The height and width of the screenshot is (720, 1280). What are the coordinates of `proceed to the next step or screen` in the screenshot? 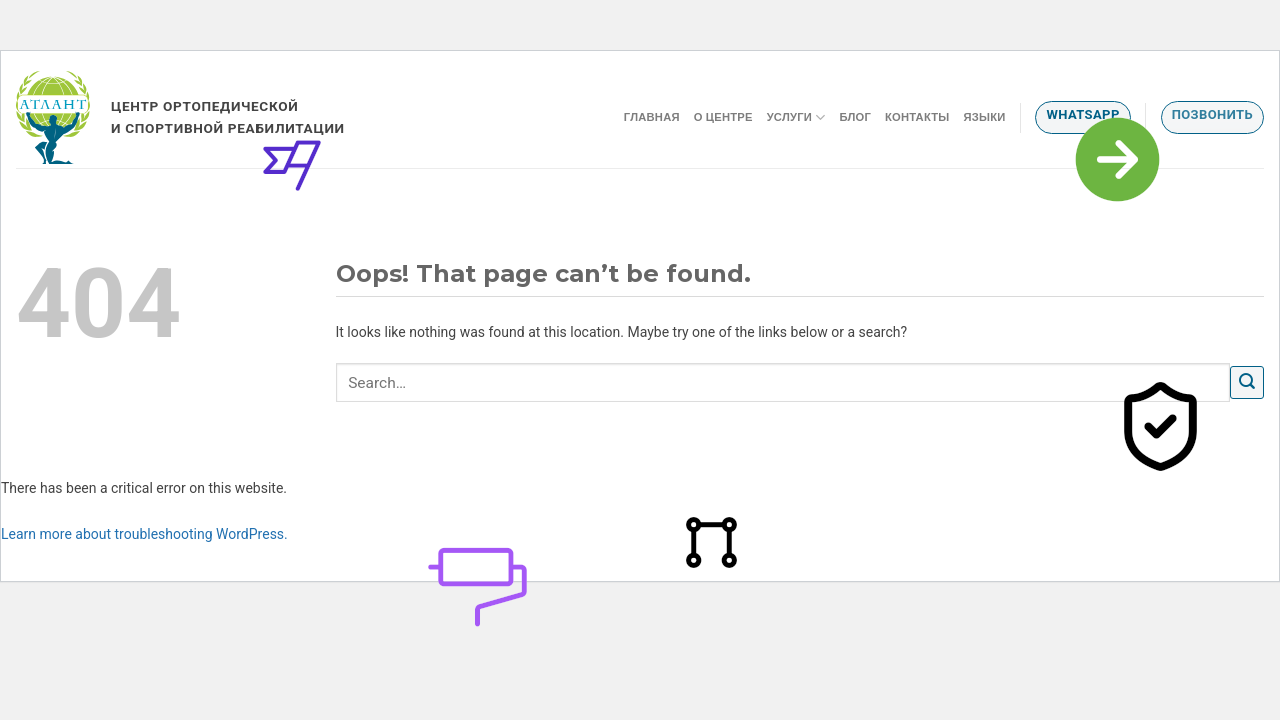 It's located at (1117, 159).